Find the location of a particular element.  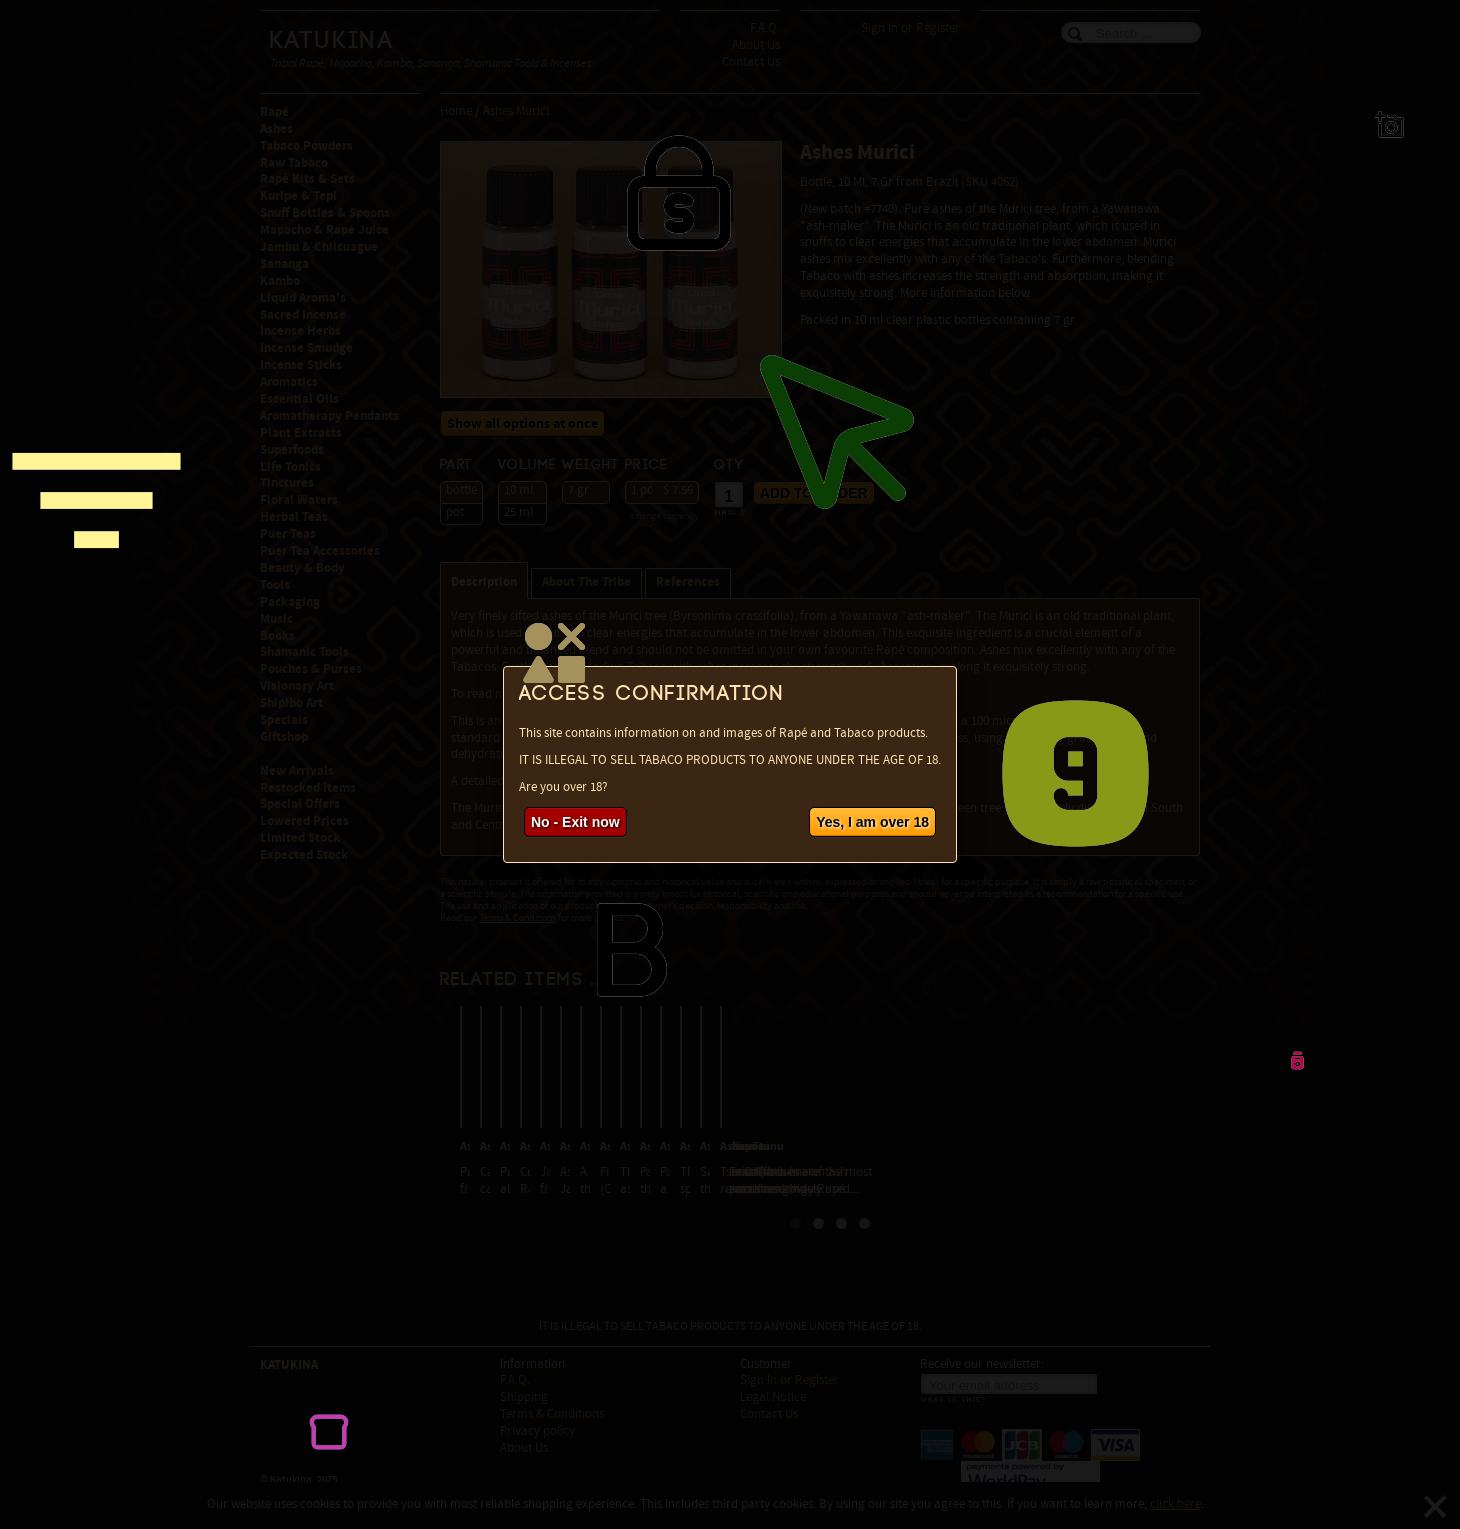

indicates dairy or milk product category is located at coordinates (1297, 1060).